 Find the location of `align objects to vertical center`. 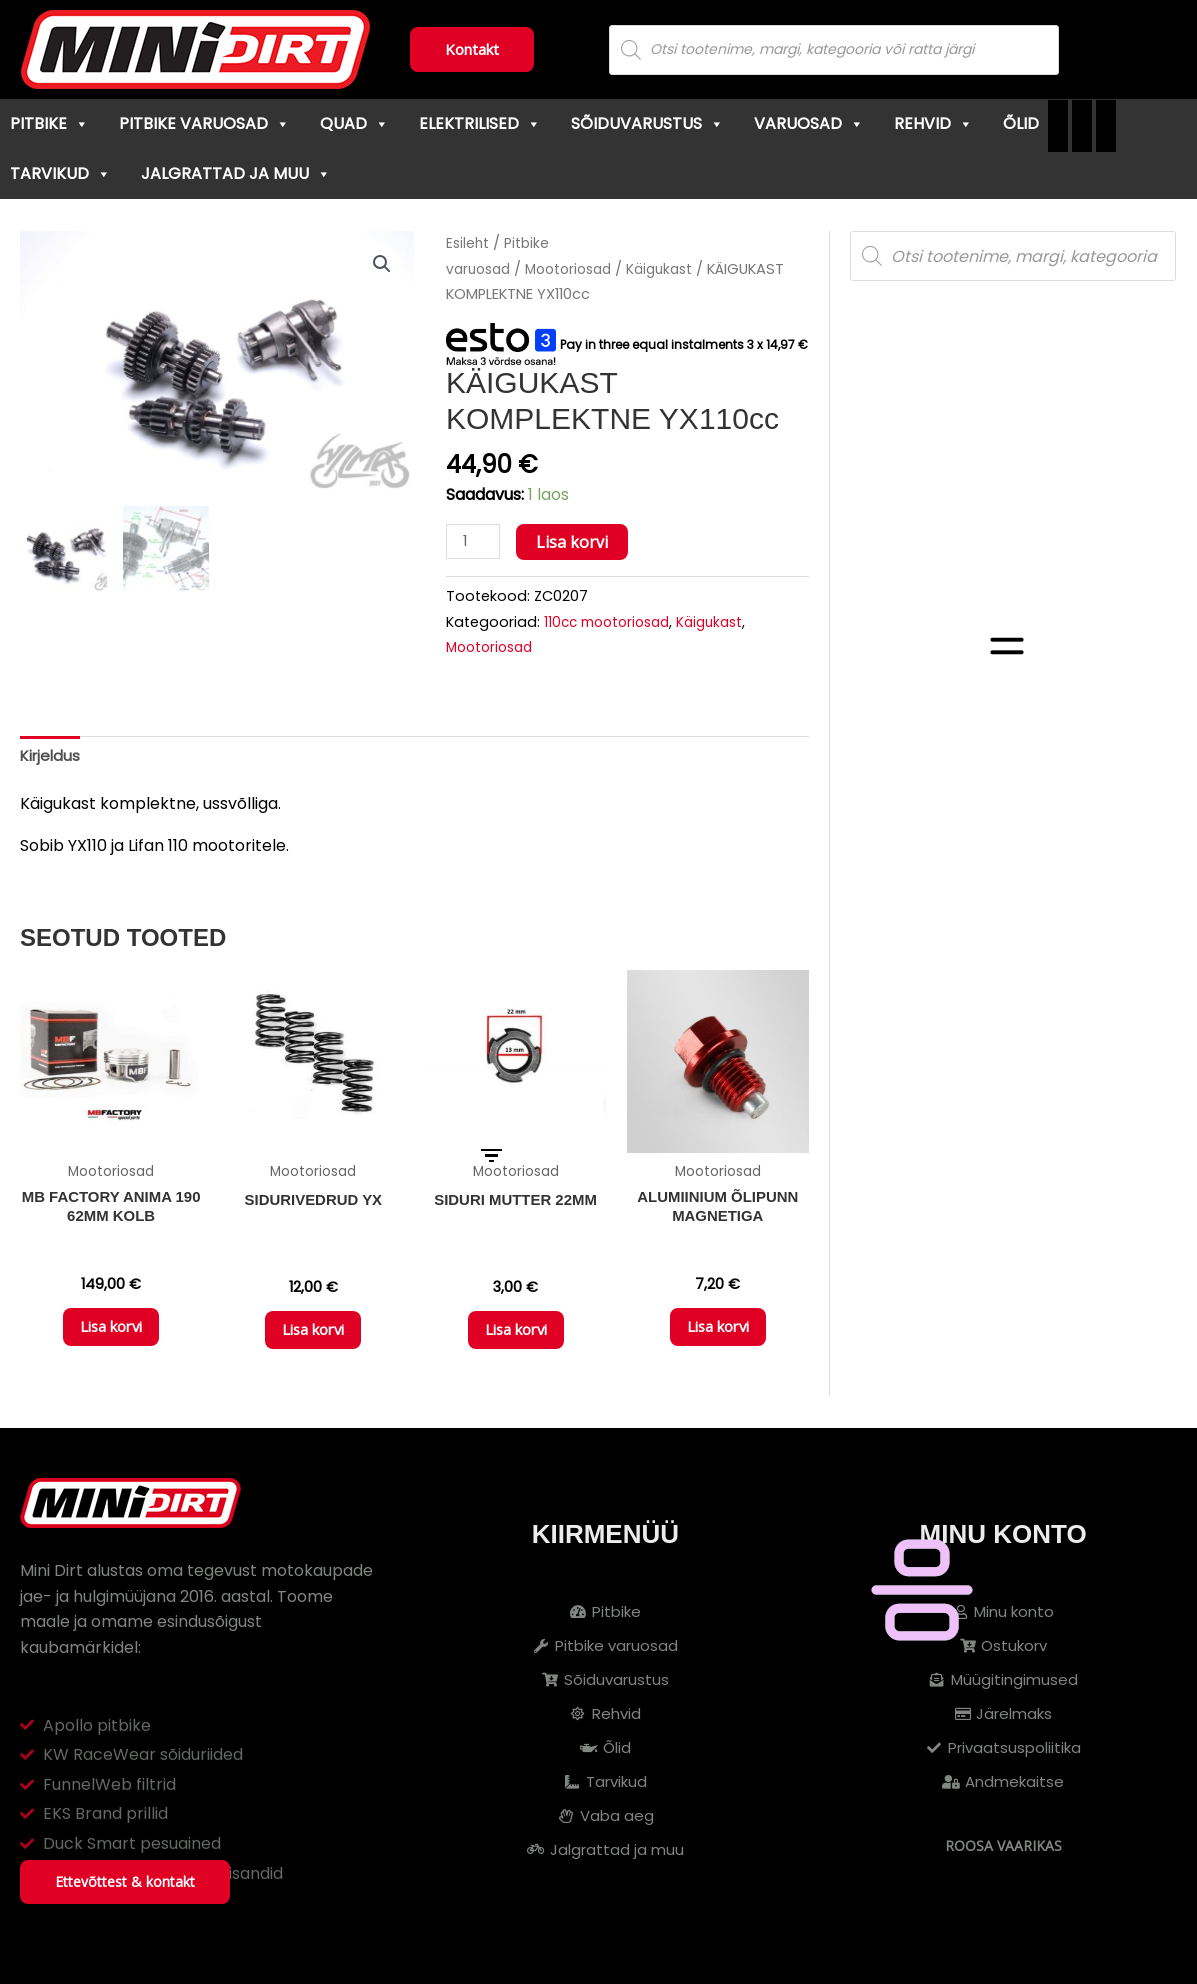

align objects to vertical center is located at coordinates (922, 1590).